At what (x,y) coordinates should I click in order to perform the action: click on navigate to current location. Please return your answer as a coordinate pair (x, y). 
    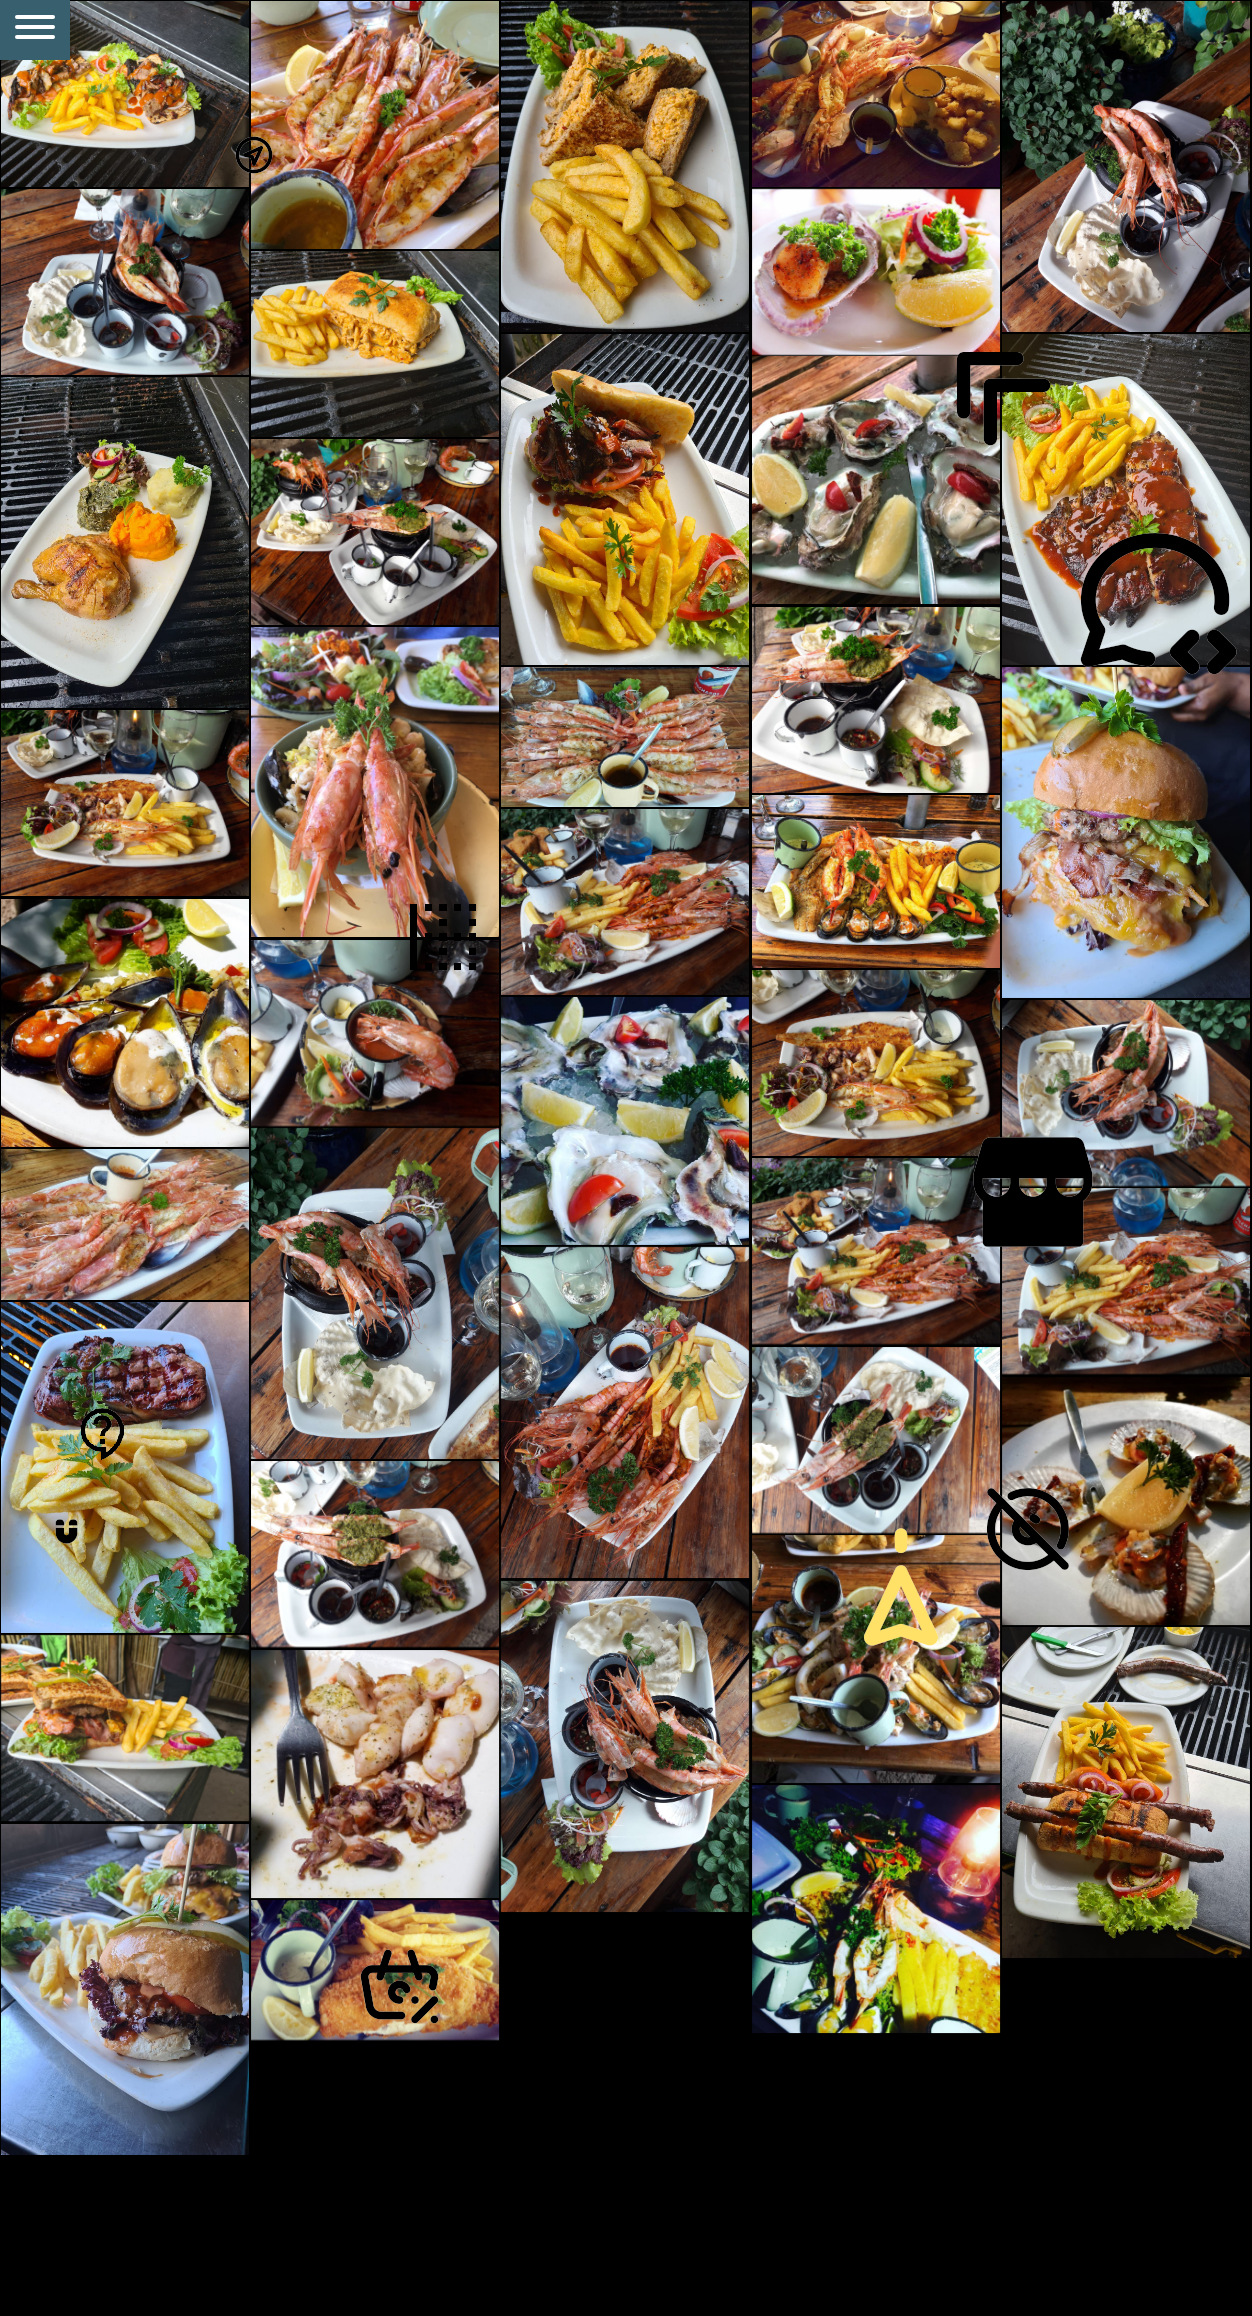
    Looking at the image, I should click on (901, 1590).